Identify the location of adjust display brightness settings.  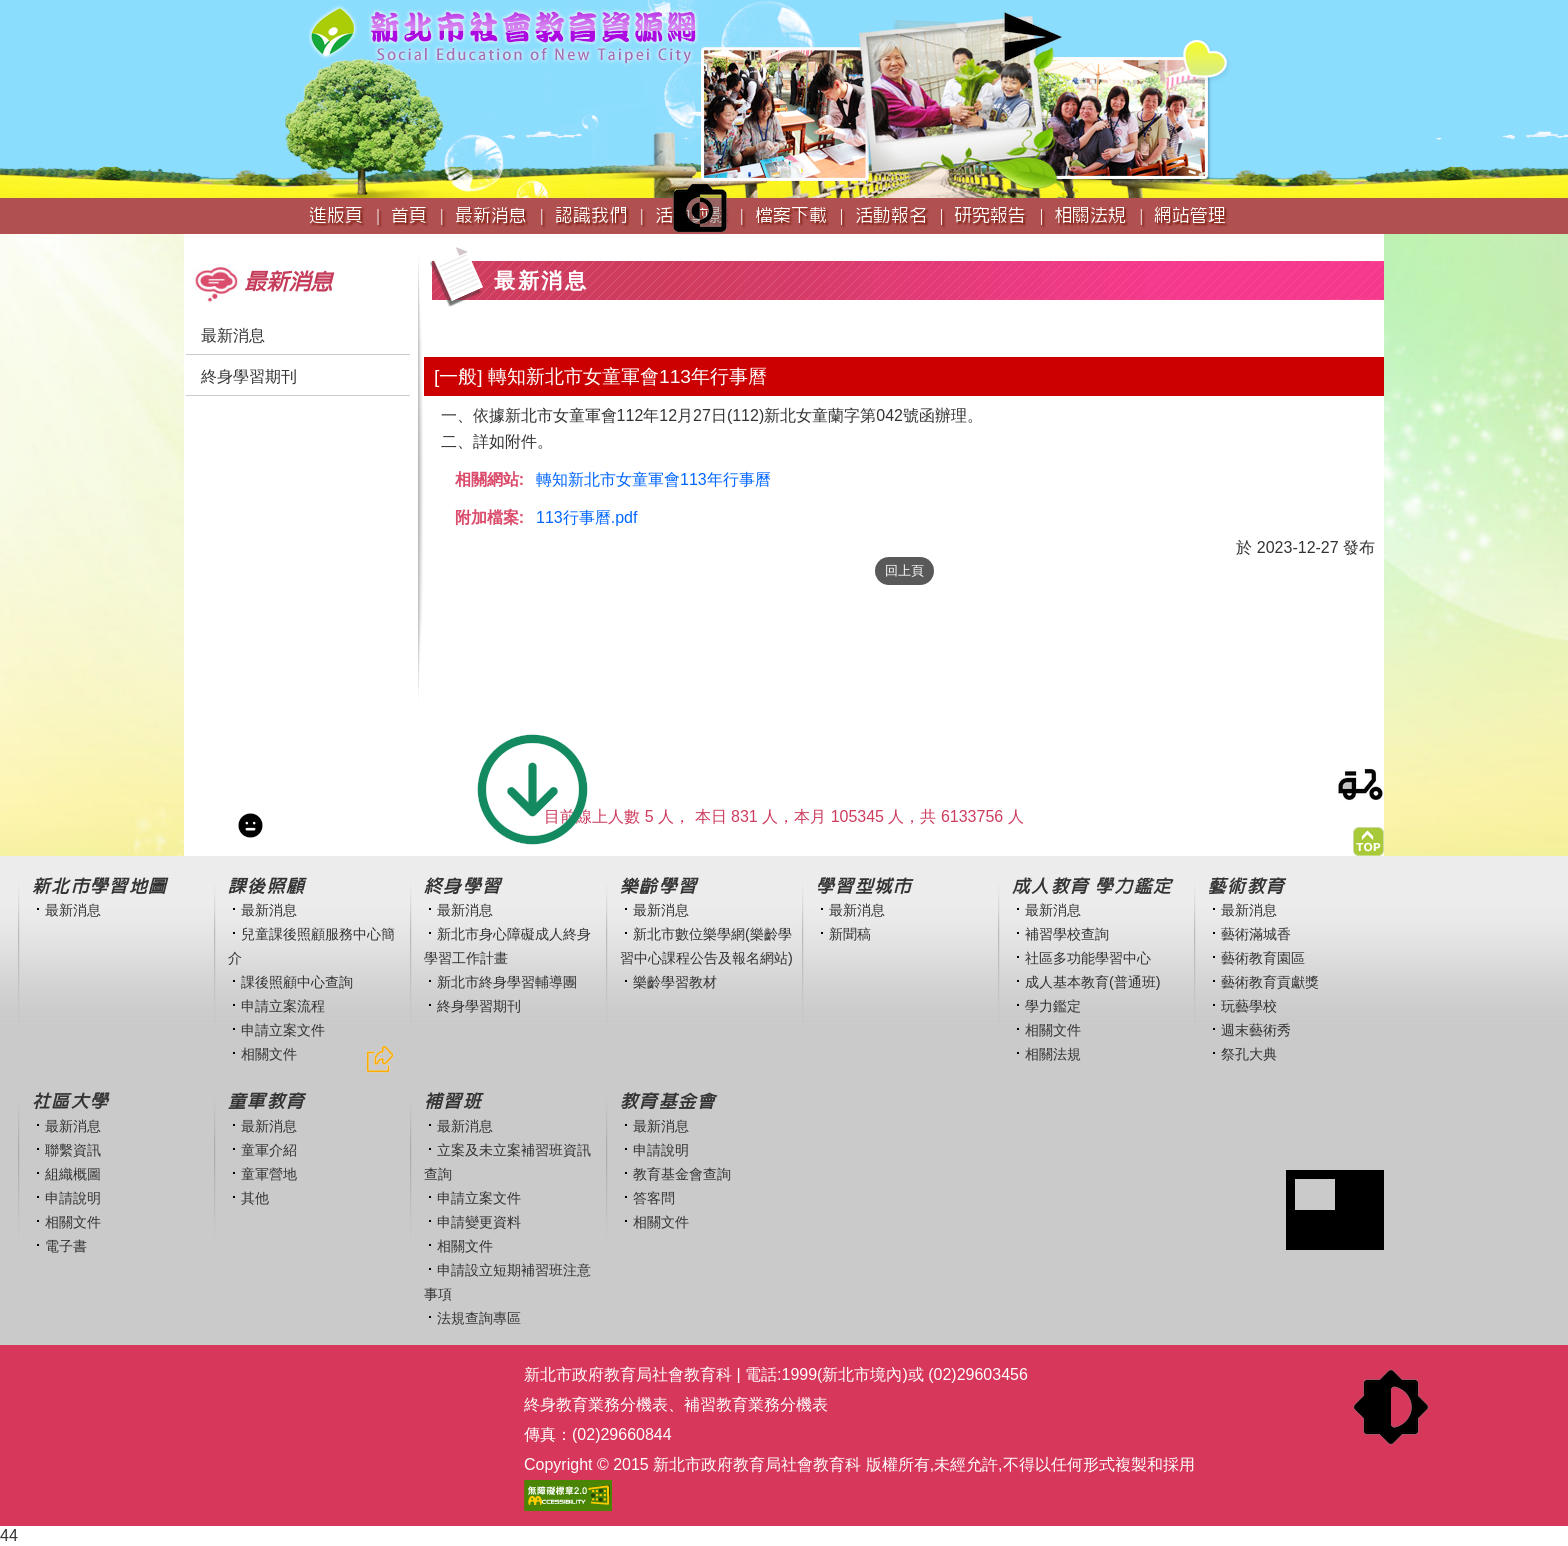
(1391, 1407).